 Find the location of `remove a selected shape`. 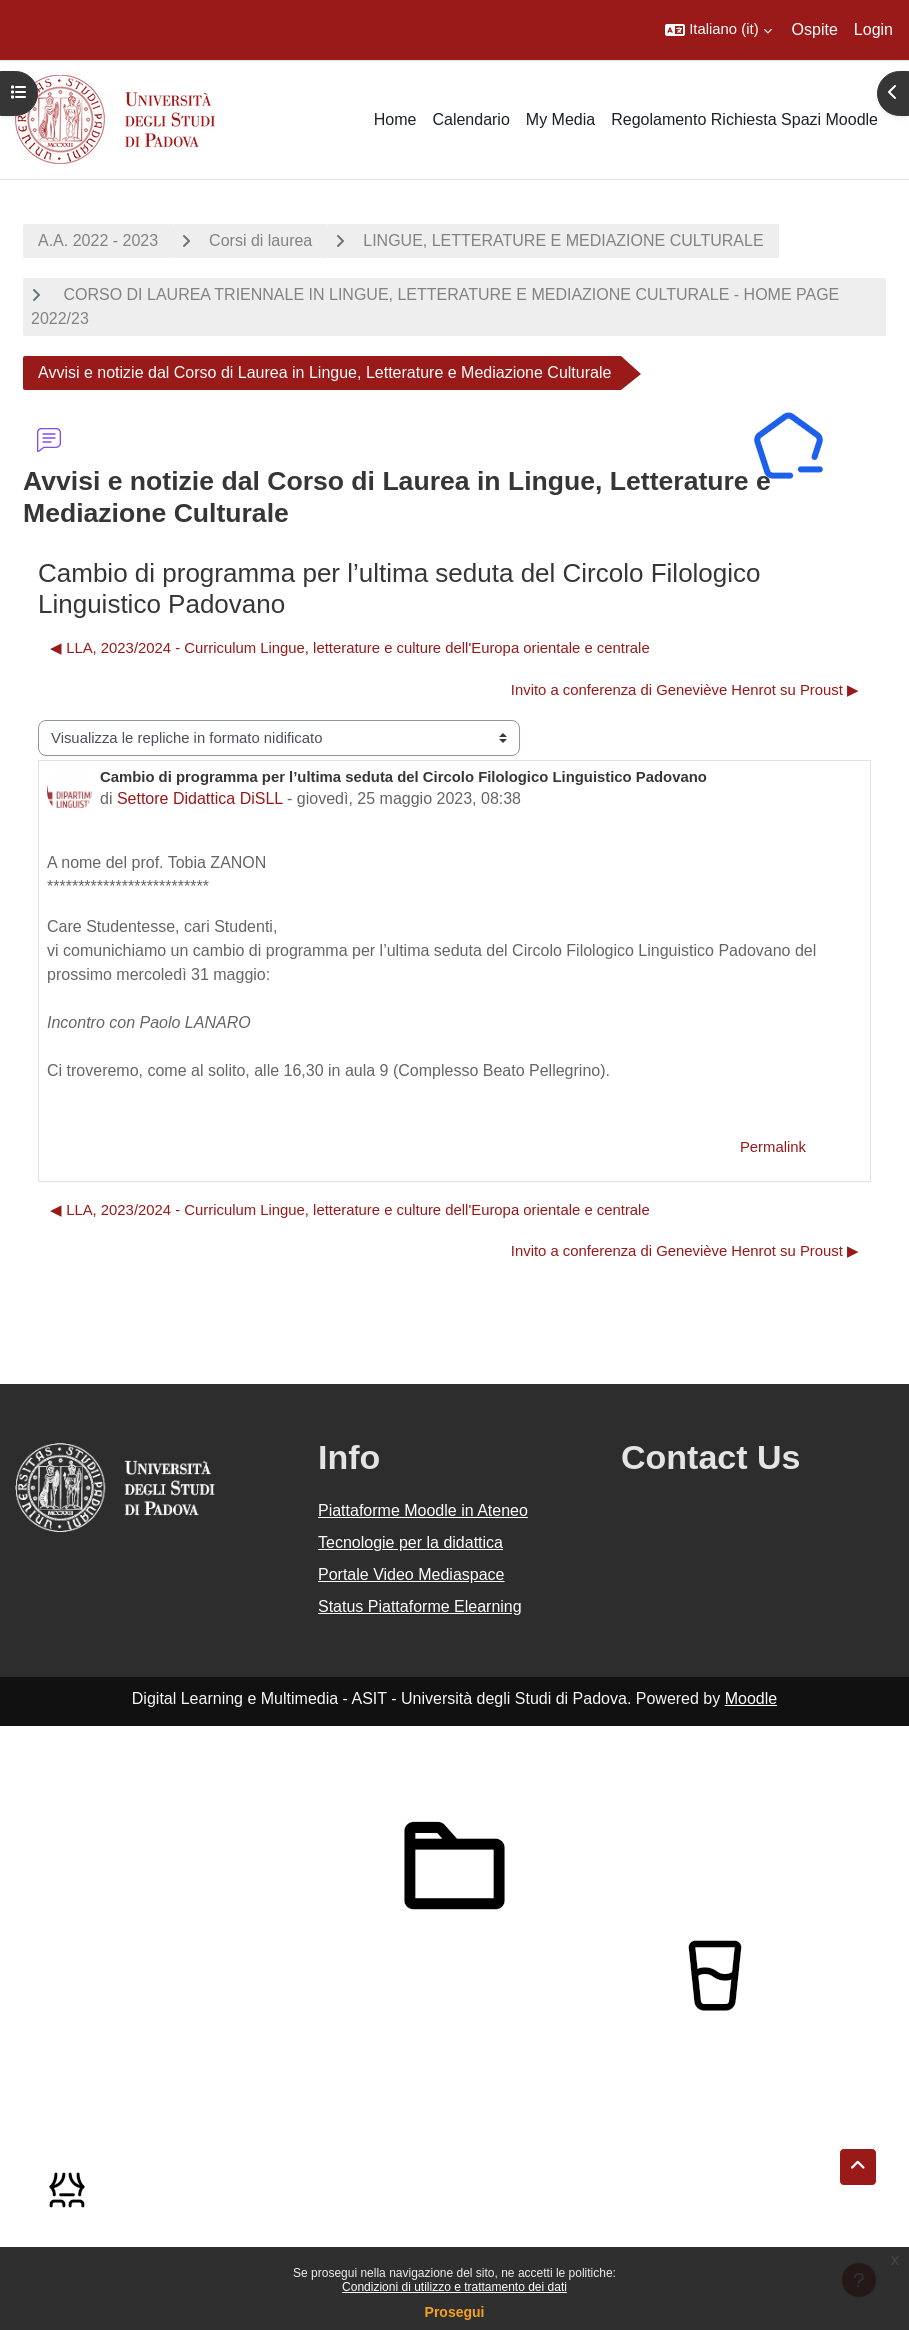

remove a selected shape is located at coordinates (788, 447).